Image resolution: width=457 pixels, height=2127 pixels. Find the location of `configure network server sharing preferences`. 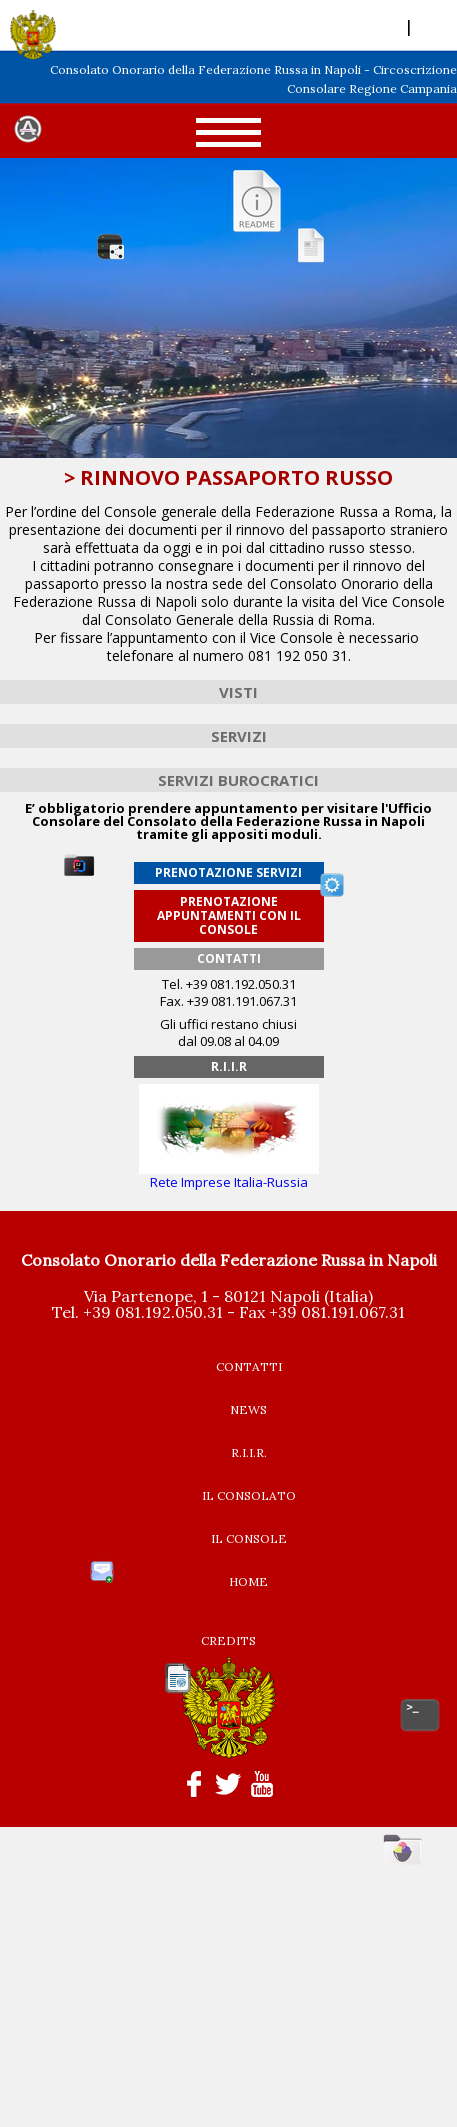

configure network server sharing preferences is located at coordinates (110, 247).